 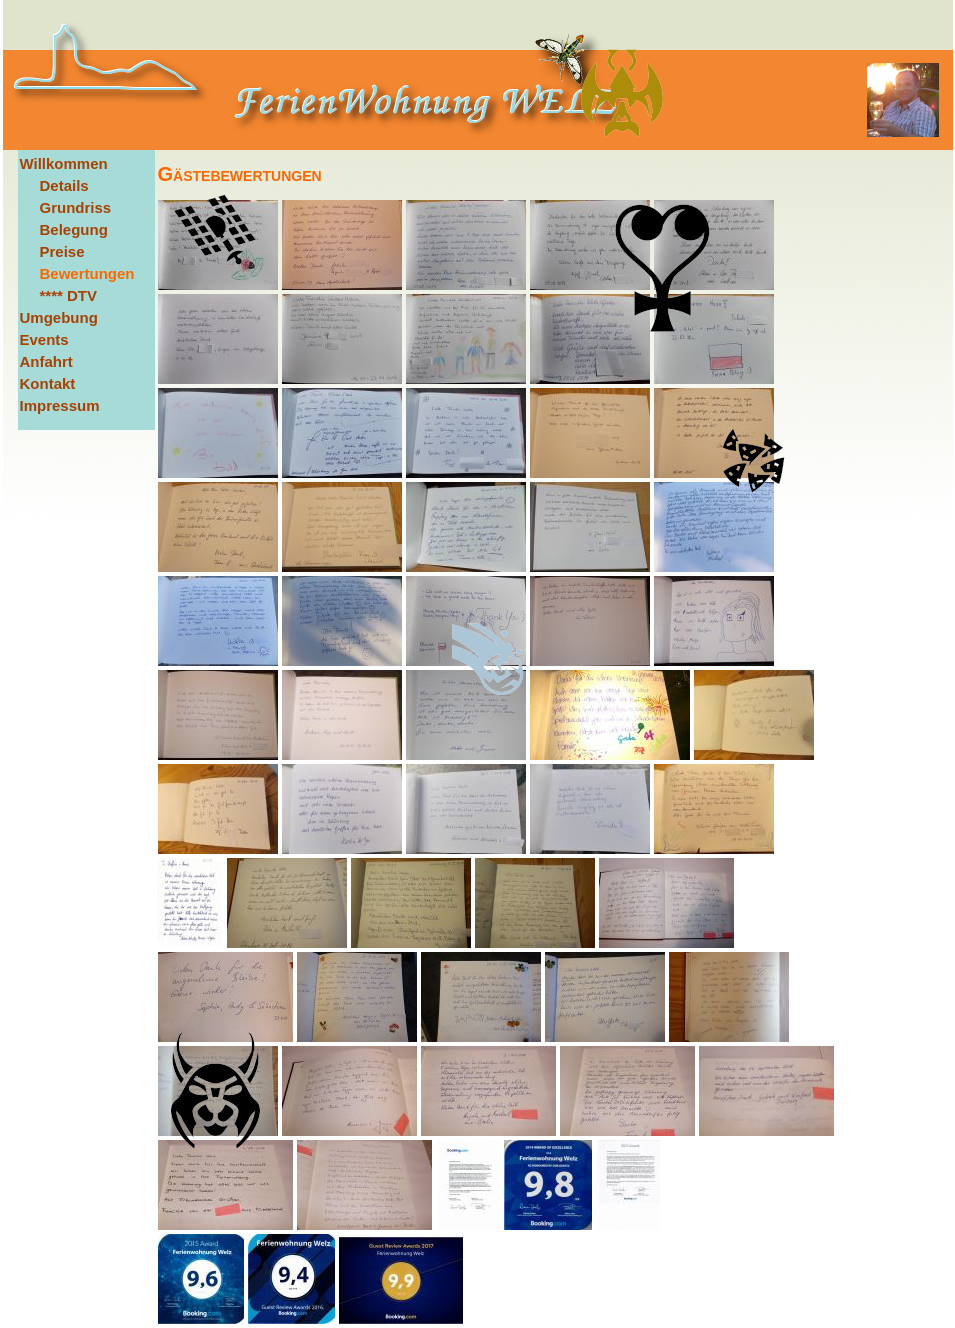 I want to click on indicates an unstable or volatile attack in-game, so click(x=487, y=658).